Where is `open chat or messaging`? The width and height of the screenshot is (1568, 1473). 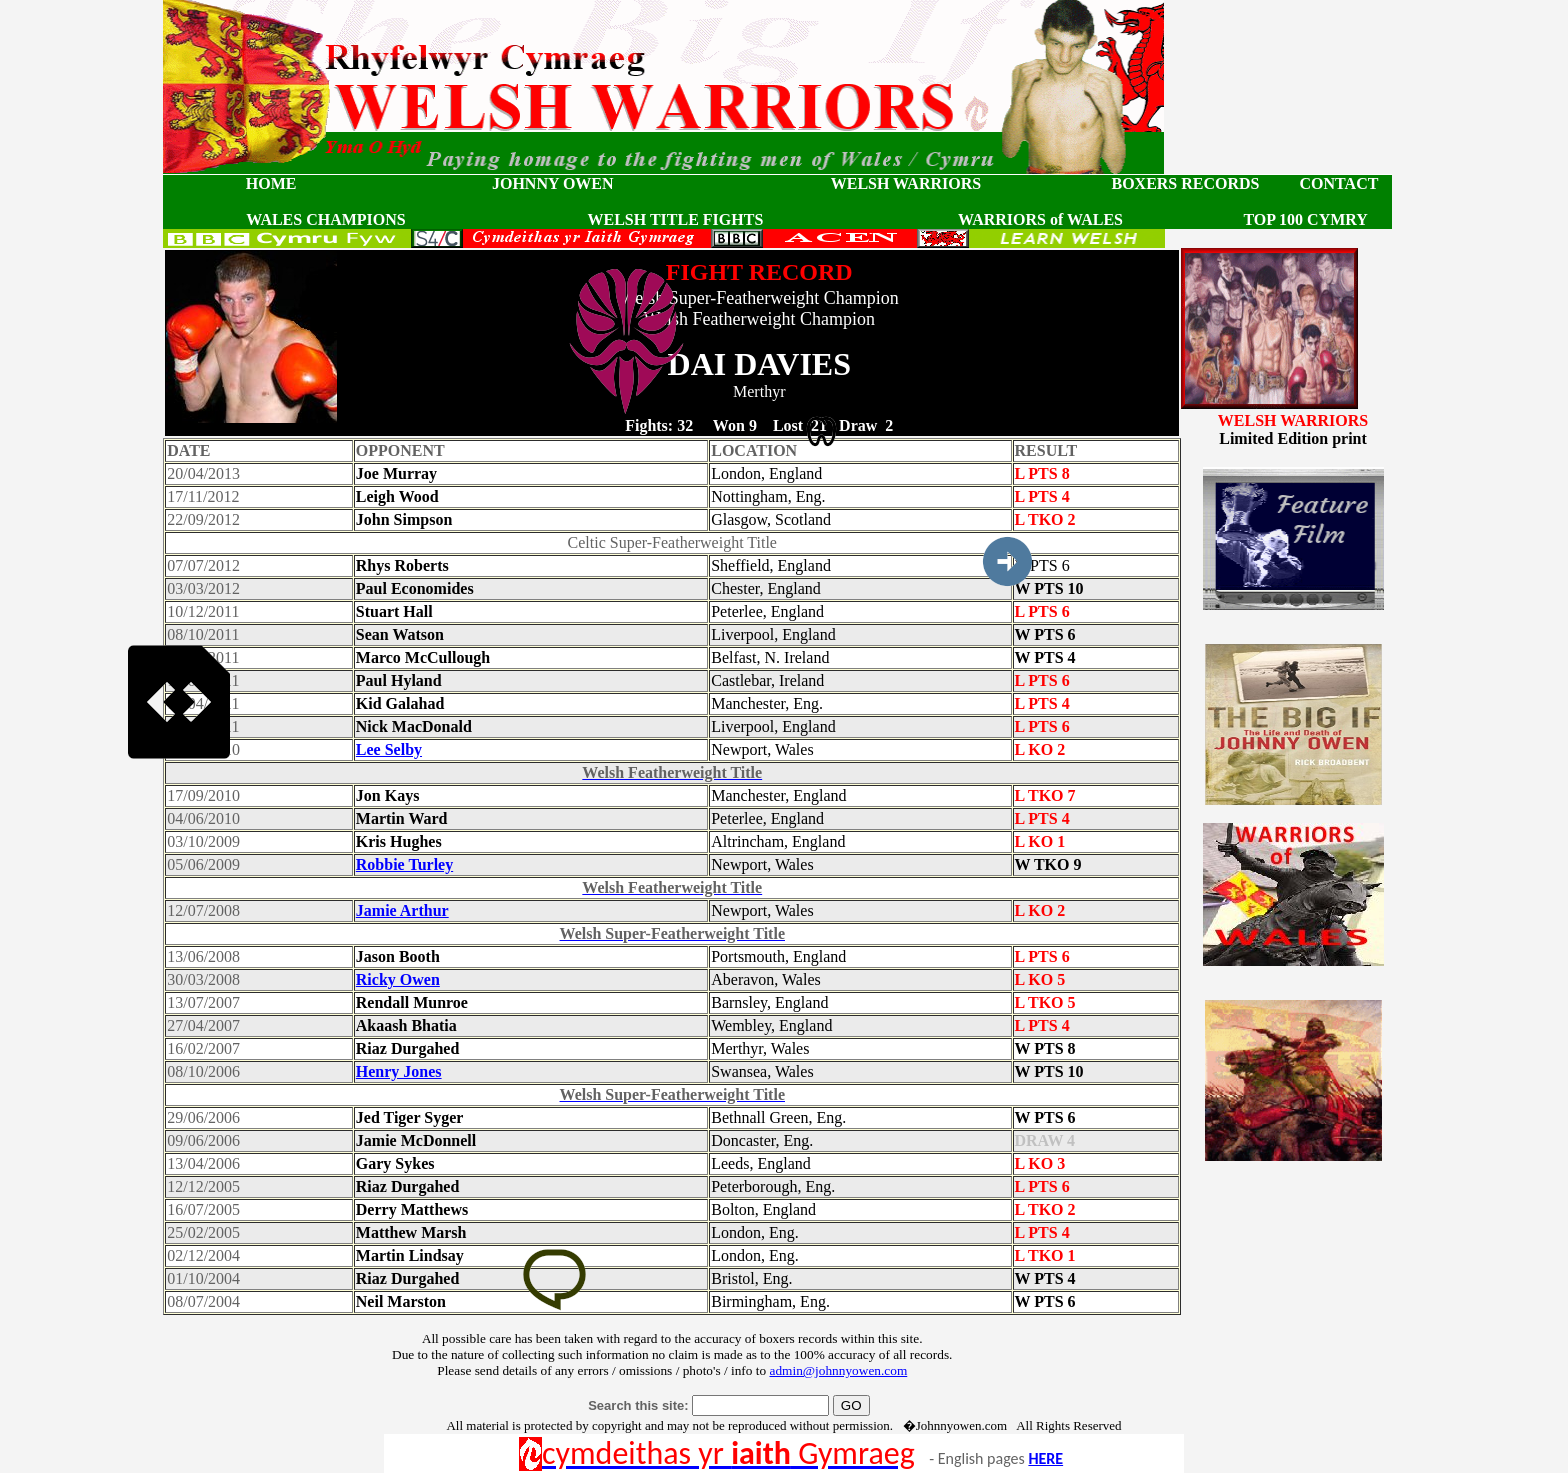
open chat or messaging is located at coordinates (554, 1277).